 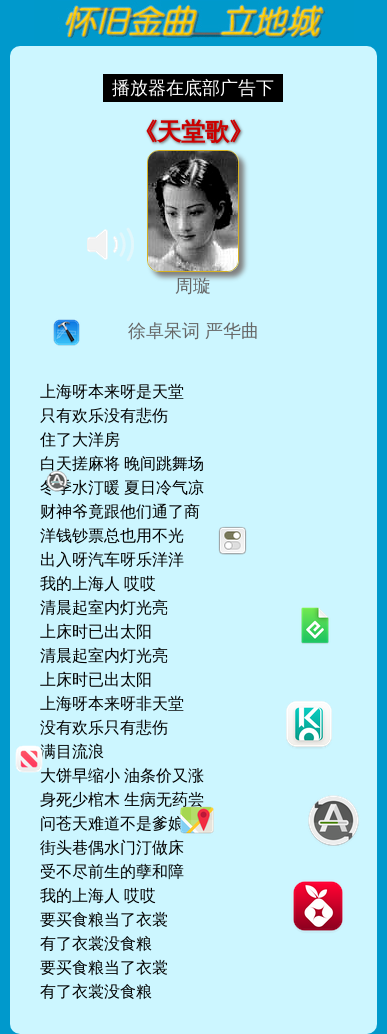 I want to click on indicates low volume level, so click(x=110, y=244).